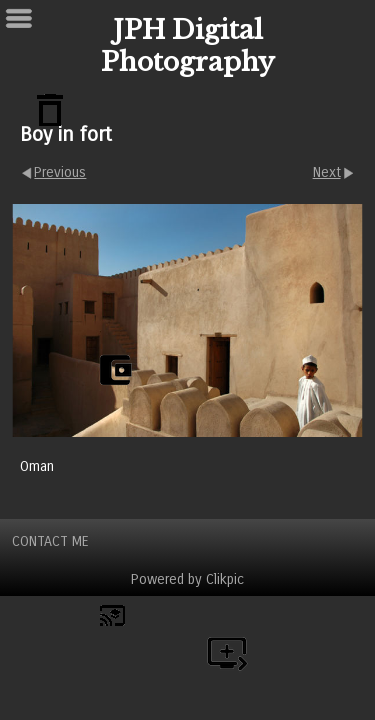 The image size is (375, 720). Describe the element at coordinates (227, 653) in the screenshot. I see `add current item to play next in queue` at that location.